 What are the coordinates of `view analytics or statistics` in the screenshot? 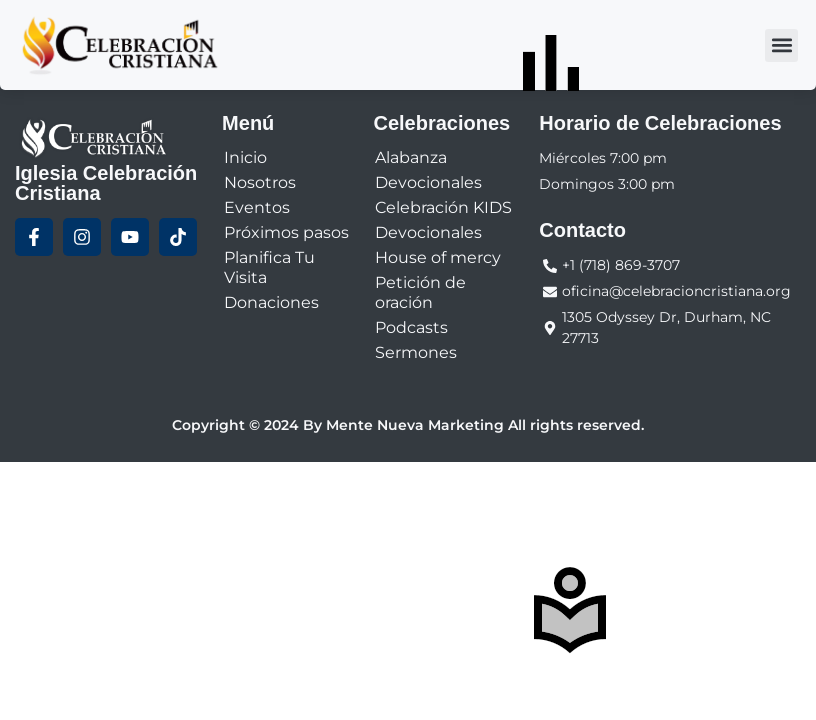 It's located at (551, 63).